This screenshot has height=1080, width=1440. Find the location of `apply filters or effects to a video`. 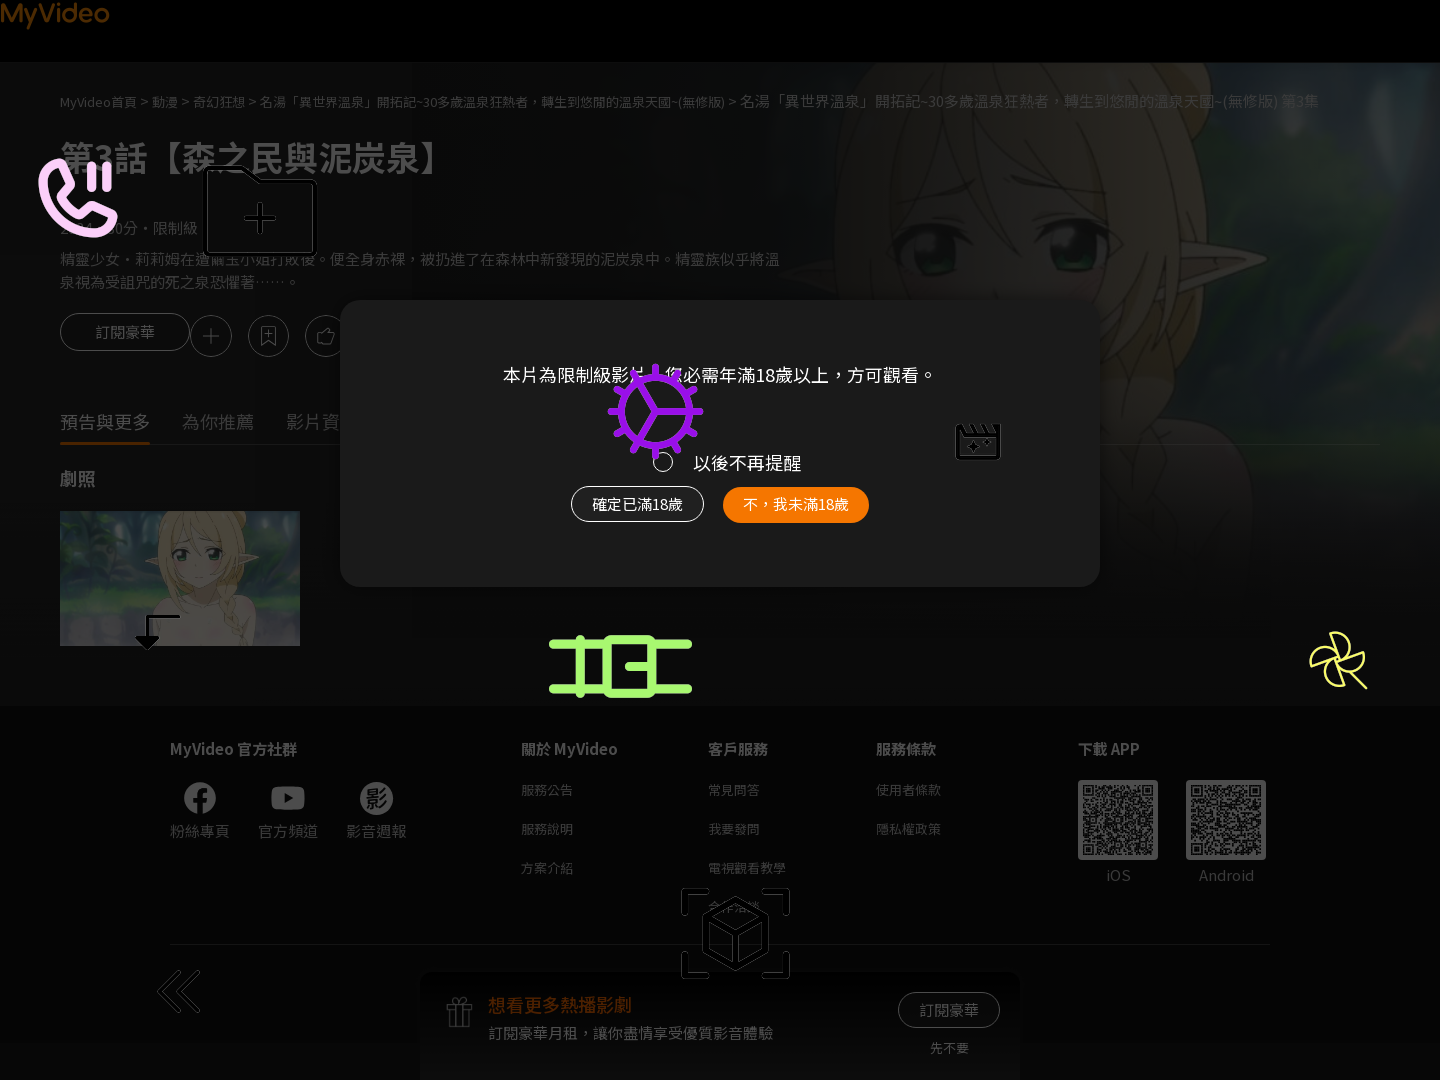

apply filters or effects to a video is located at coordinates (978, 442).